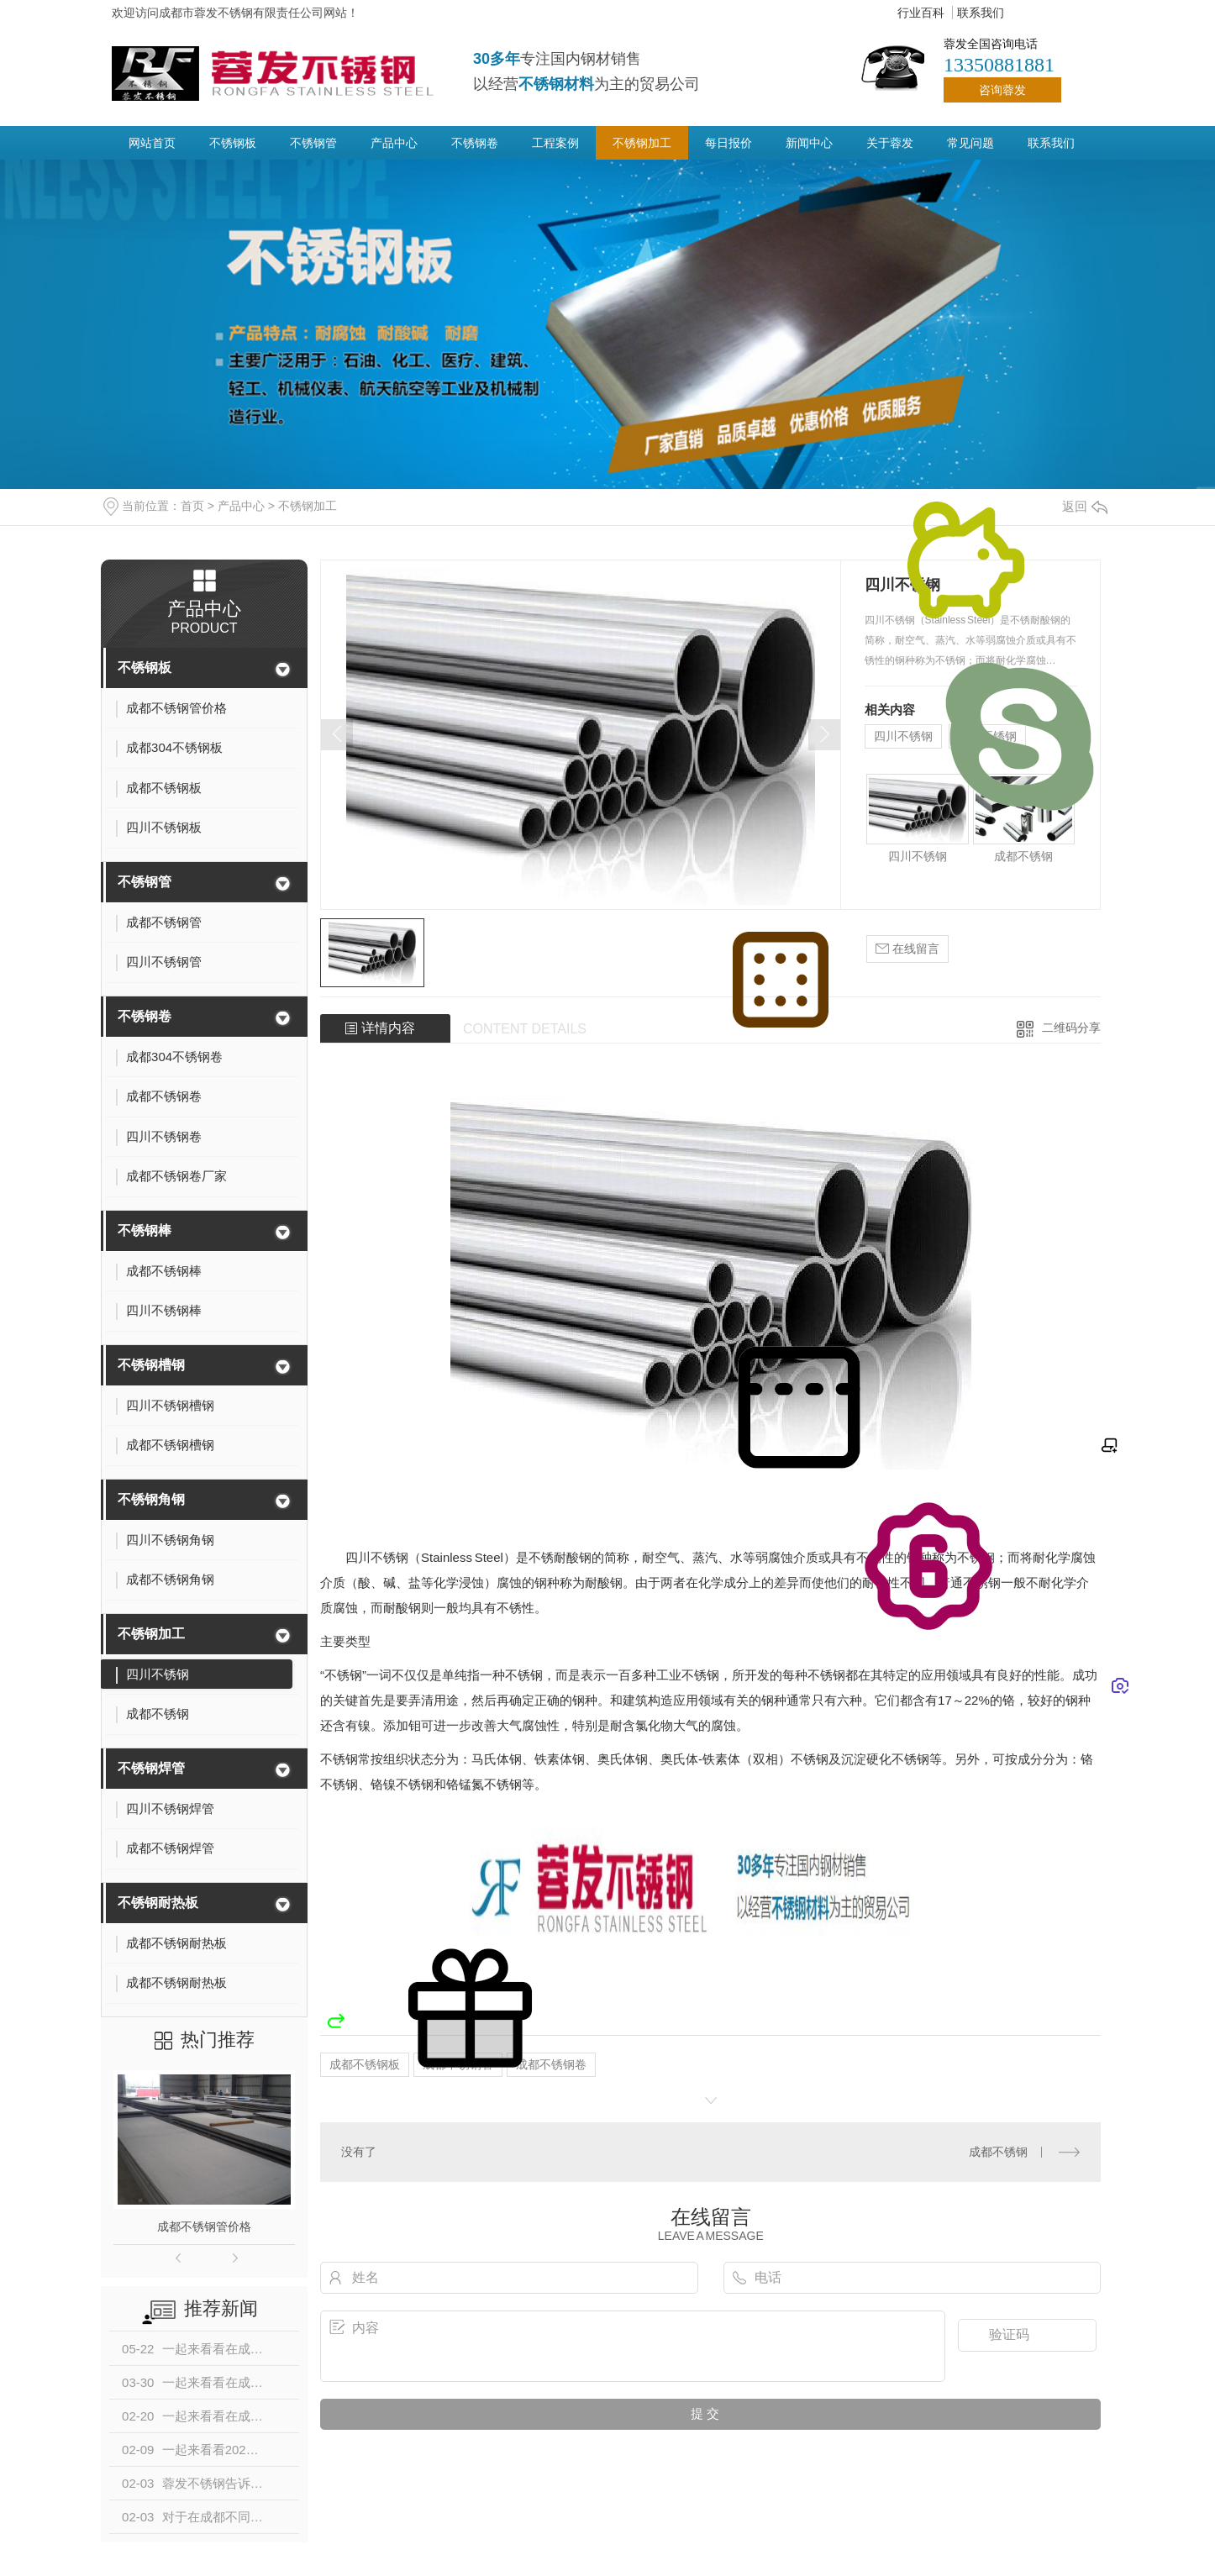 This screenshot has height=2576, width=1215. Describe the element at coordinates (799, 1407) in the screenshot. I see `toggle optional top panel visibility` at that location.